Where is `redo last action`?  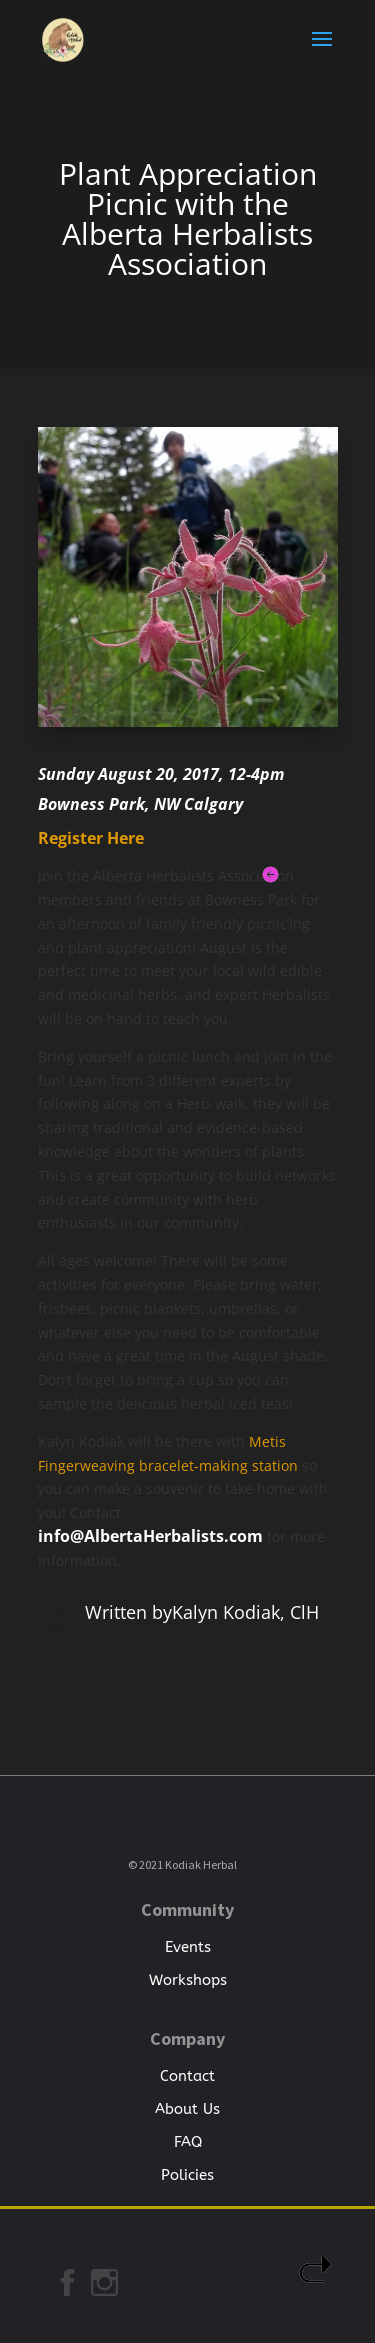 redo last action is located at coordinates (315, 2270).